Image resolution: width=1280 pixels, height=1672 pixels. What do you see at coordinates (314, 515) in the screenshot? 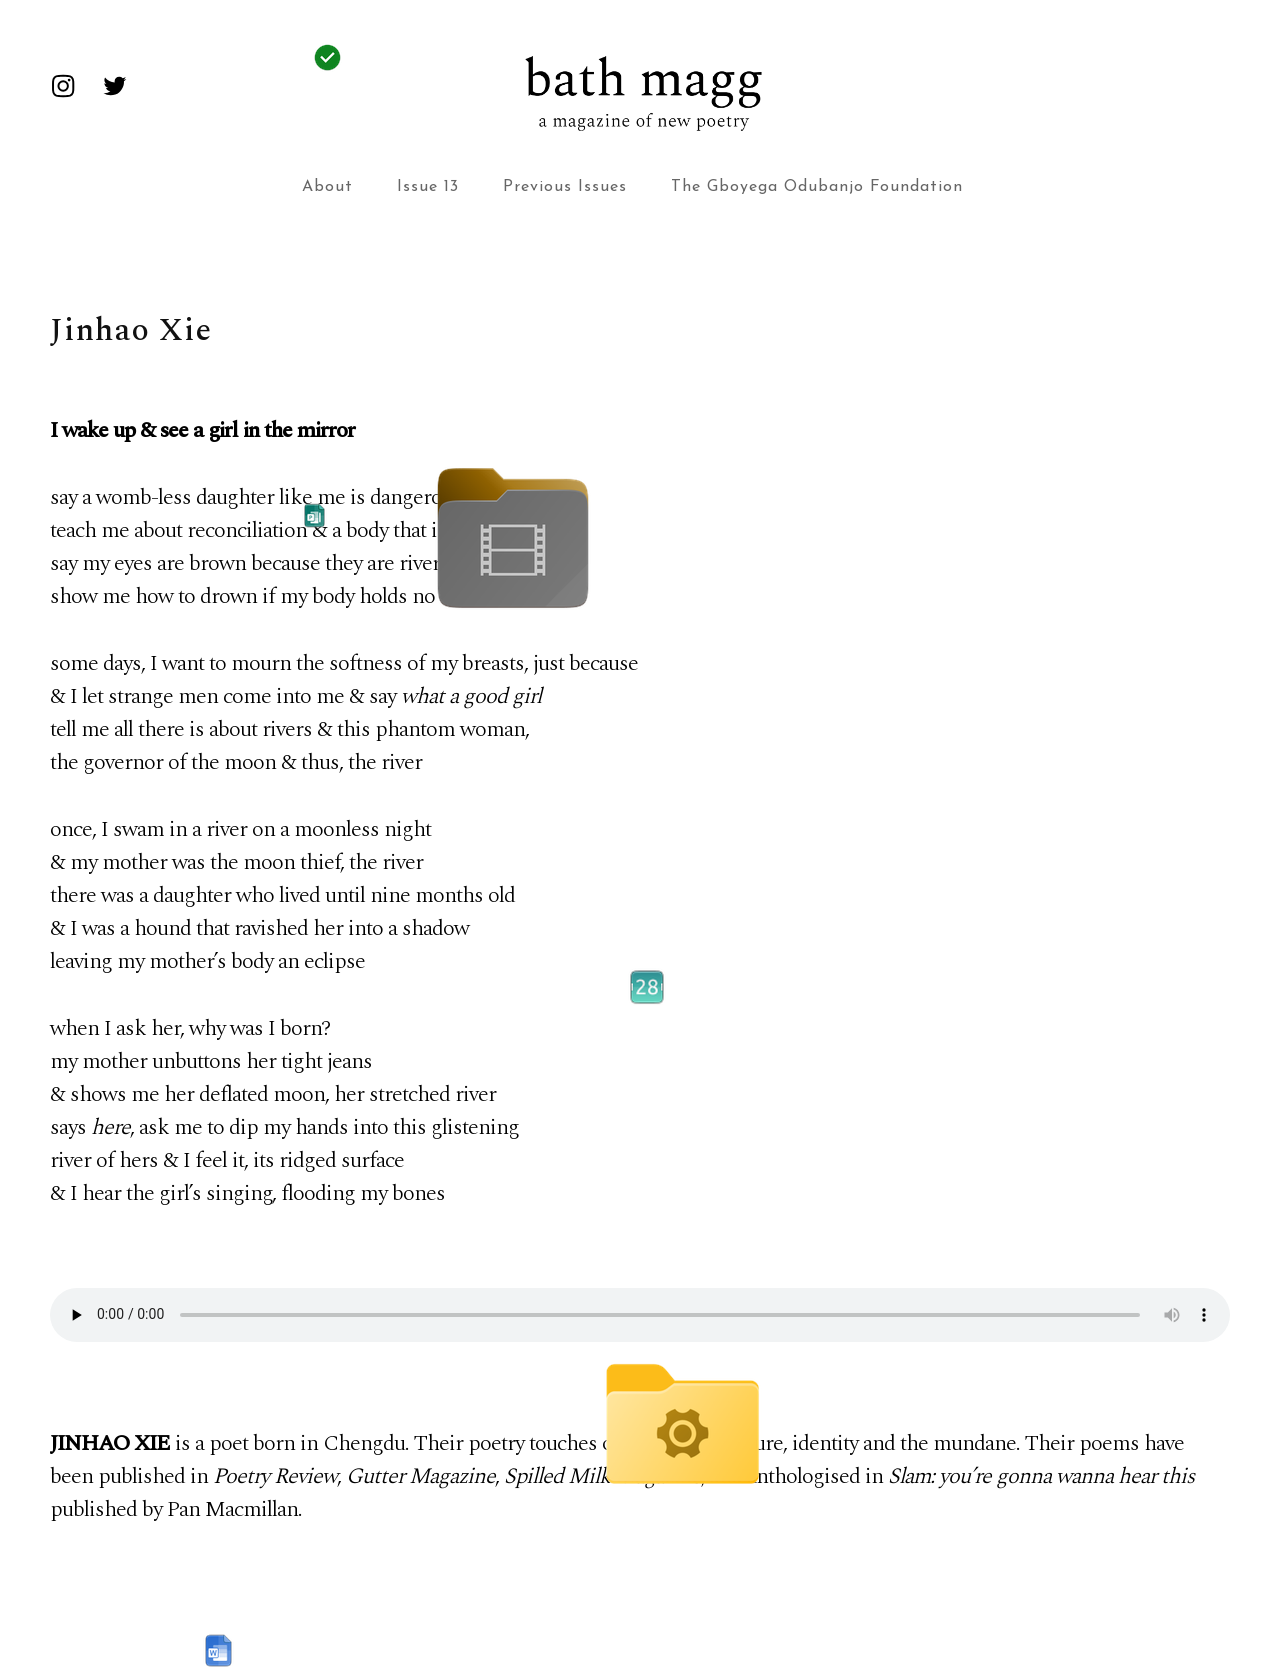
I see `a microsoft publisher document file` at bounding box center [314, 515].